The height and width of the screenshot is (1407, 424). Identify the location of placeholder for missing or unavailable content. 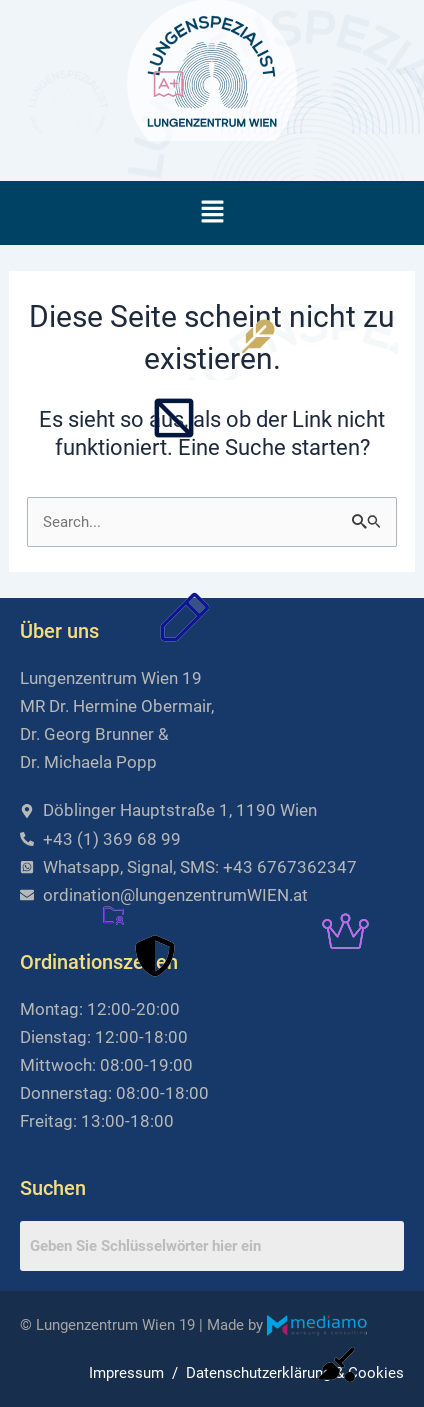
(174, 418).